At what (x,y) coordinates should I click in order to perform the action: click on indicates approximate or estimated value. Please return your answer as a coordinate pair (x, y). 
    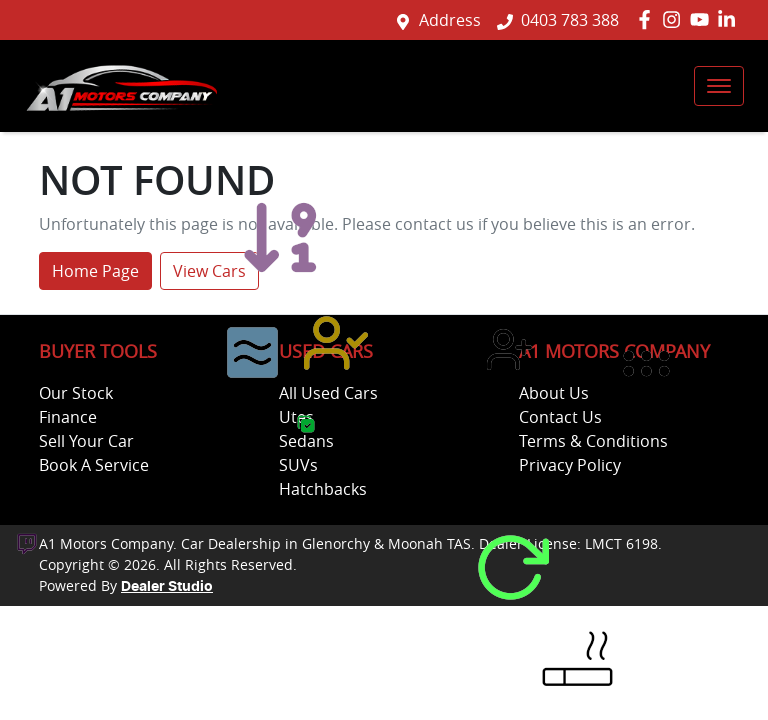
    Looking at the image, I should click on (252, 352).